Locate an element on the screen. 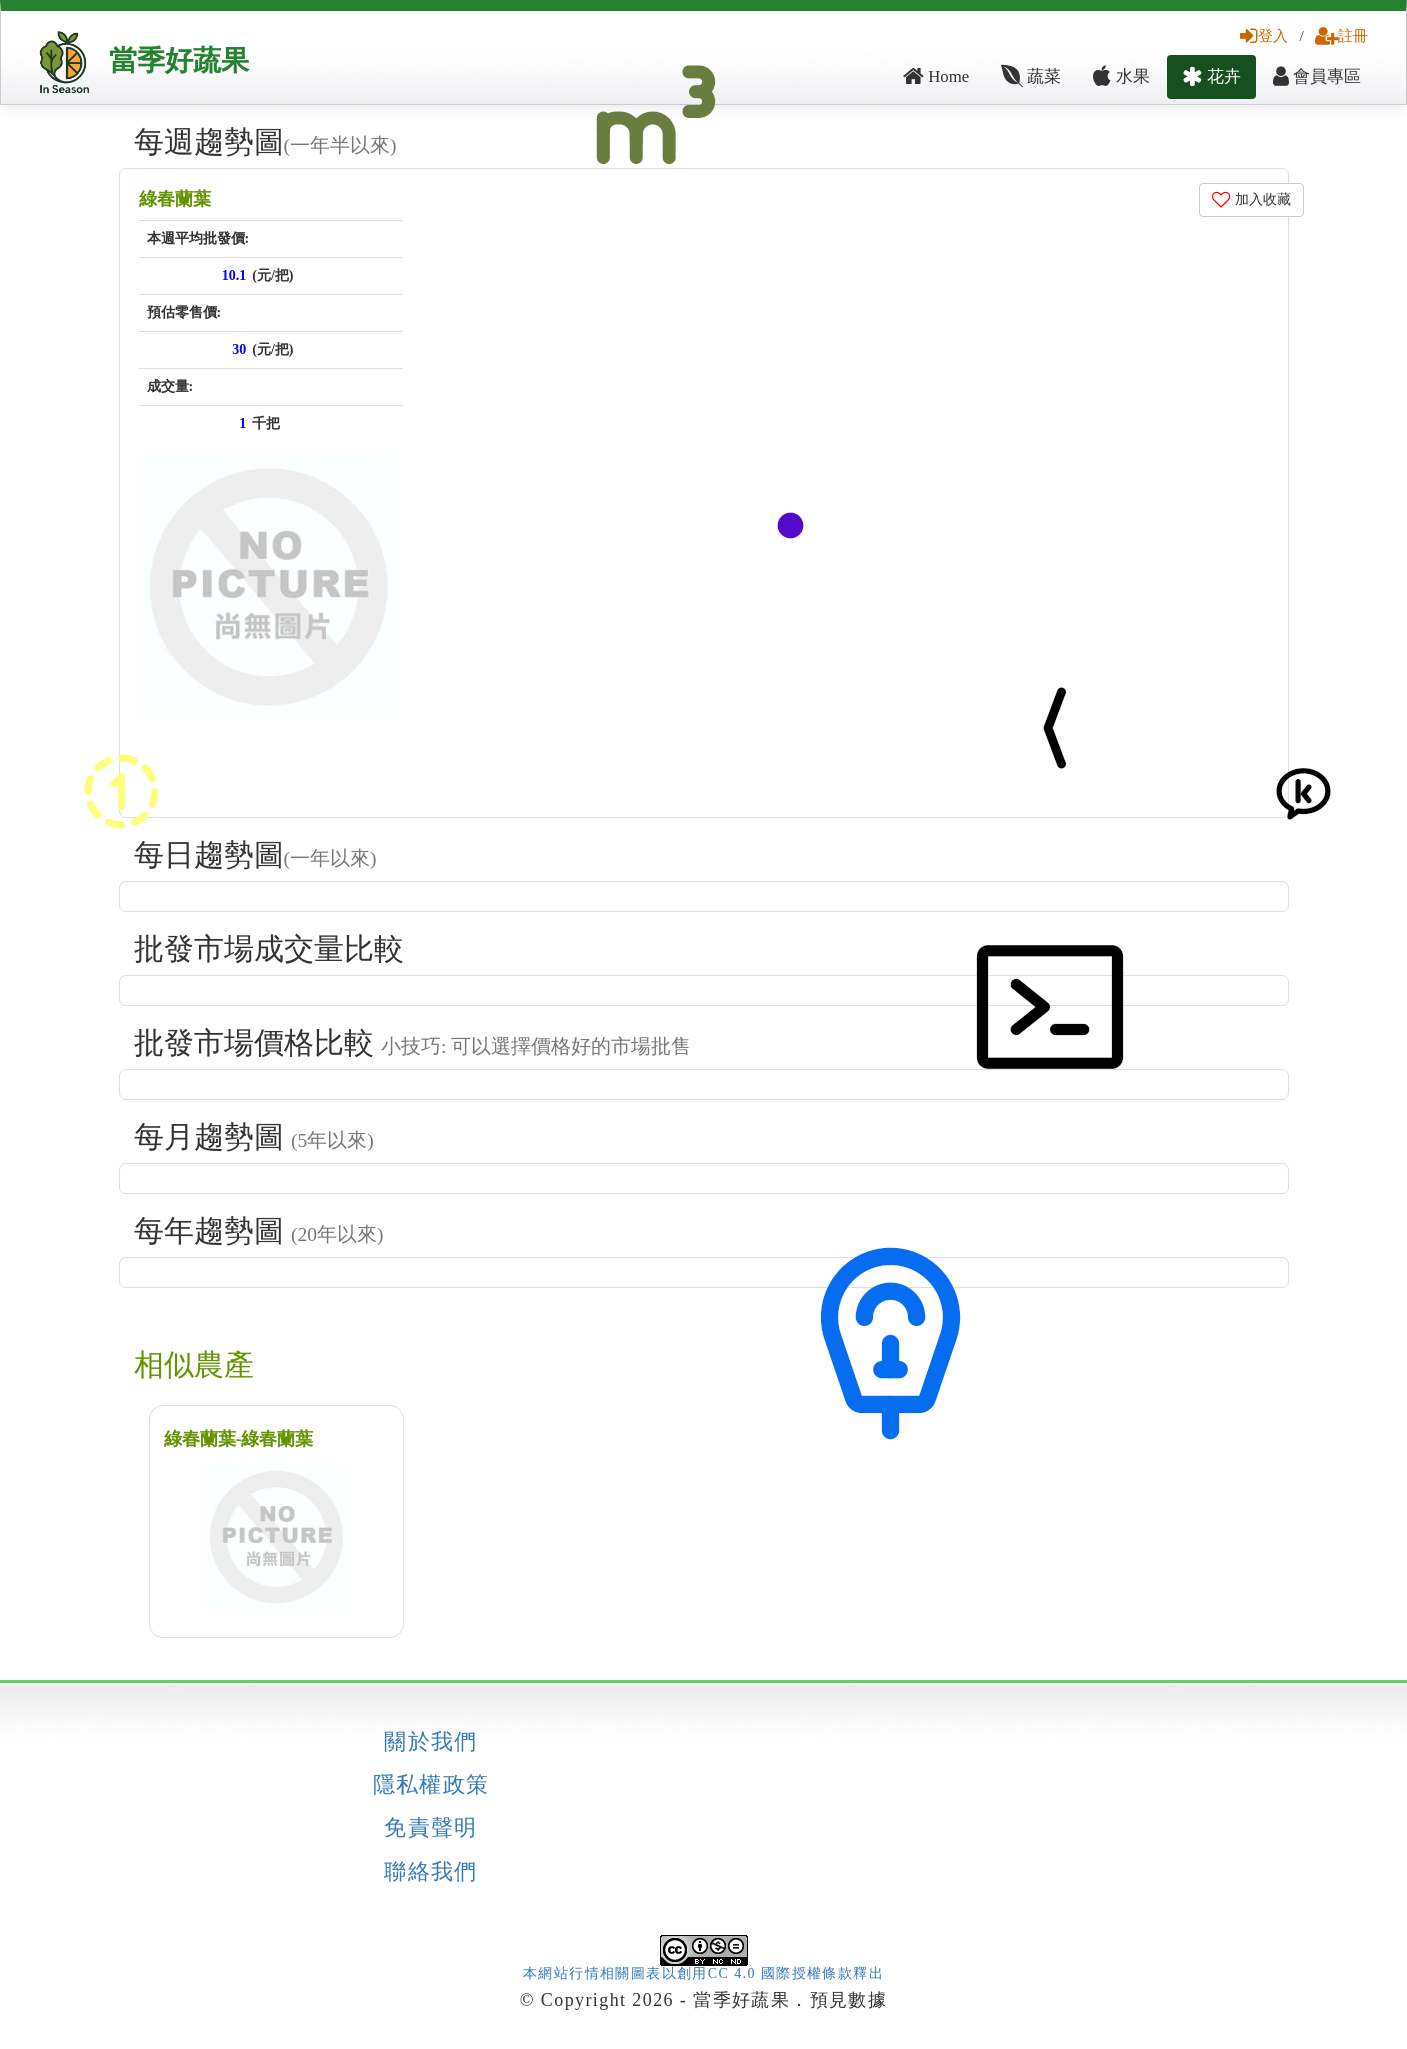 This screenshot has height=2049, width=1407. open KakaoTalk messaging app is located at coordinates (1303, 792).